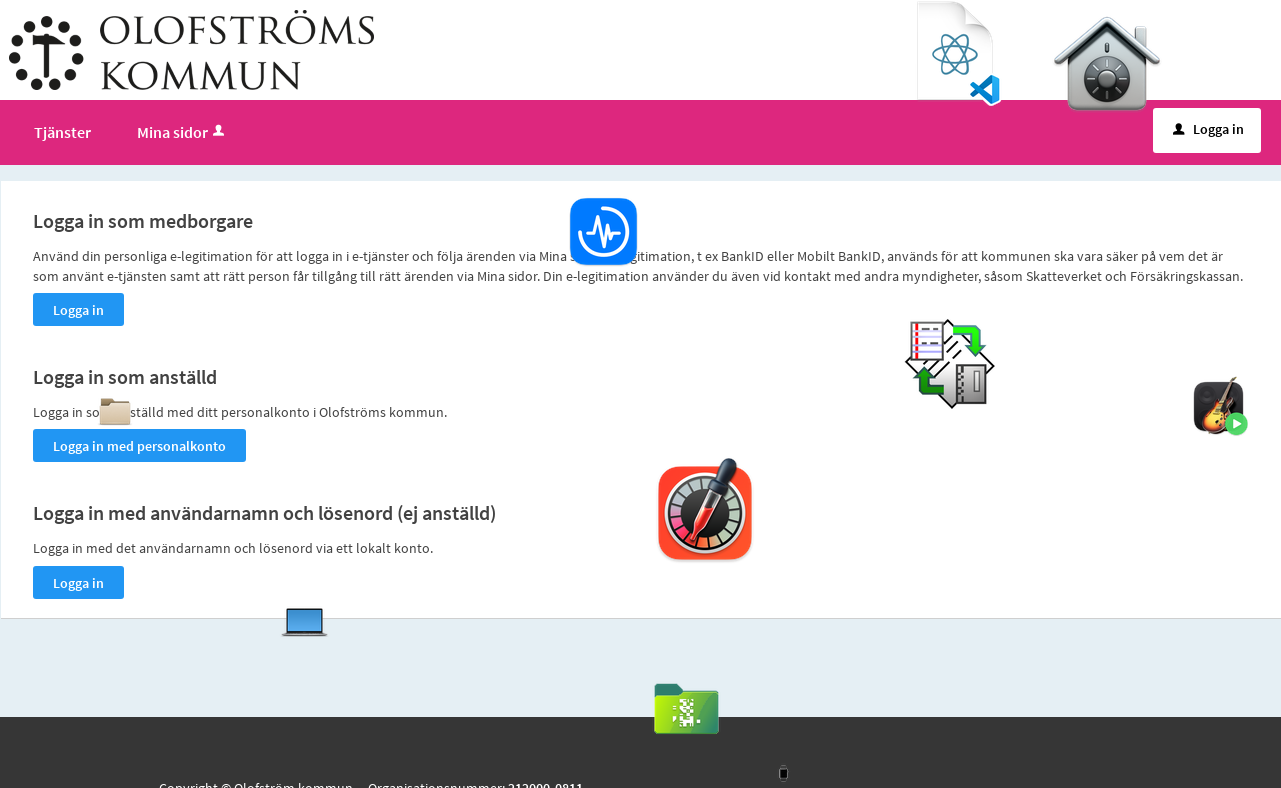  What do you see at coordinates (705, 513) in the screenshot?
I see `open digital color meter utility` at bounding box center [705, 513].